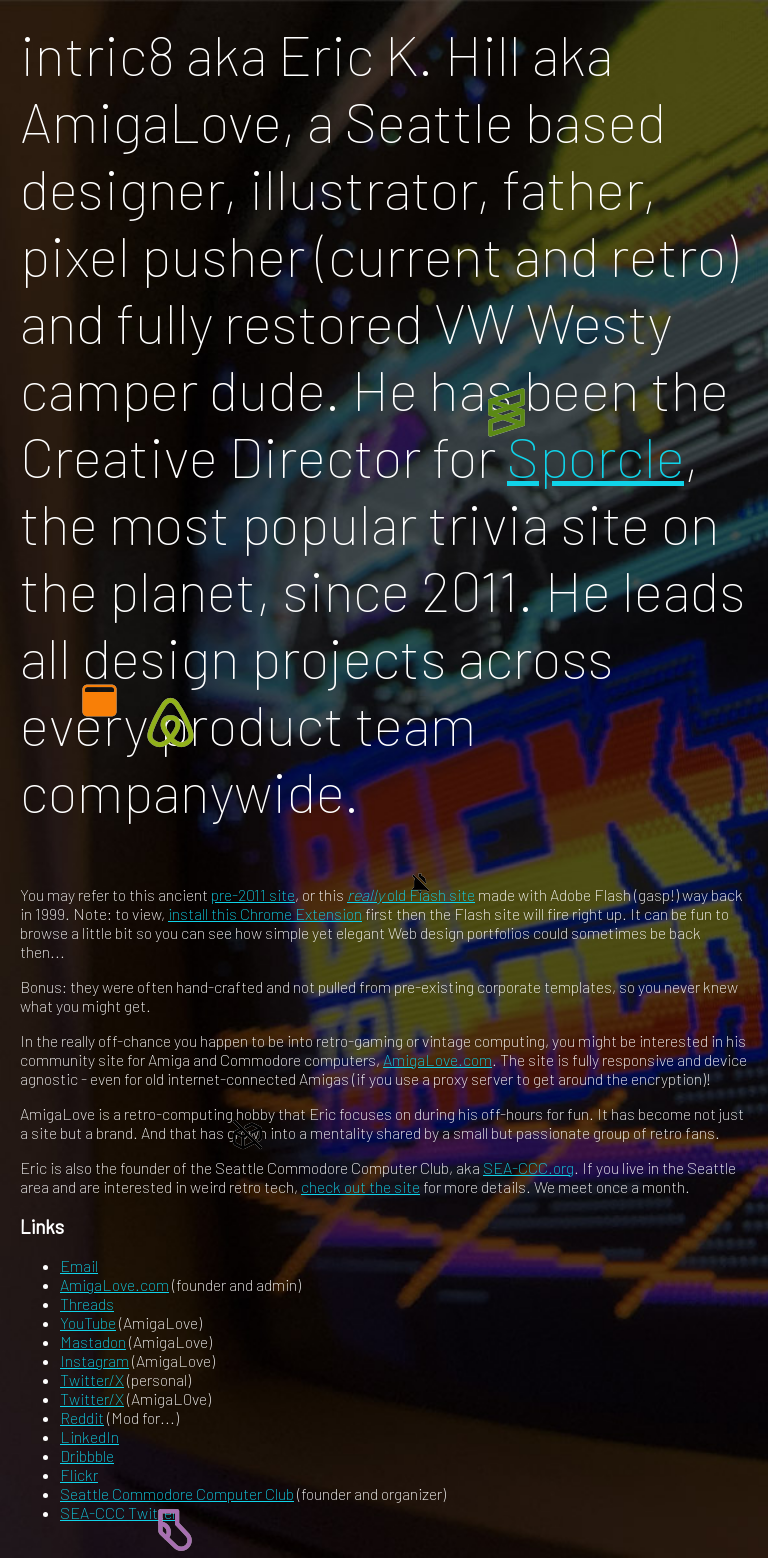  What do you see at coordinates (506, 412) in the screenshot?
I see `open sublime text editor` at bounding box center [506, 412].